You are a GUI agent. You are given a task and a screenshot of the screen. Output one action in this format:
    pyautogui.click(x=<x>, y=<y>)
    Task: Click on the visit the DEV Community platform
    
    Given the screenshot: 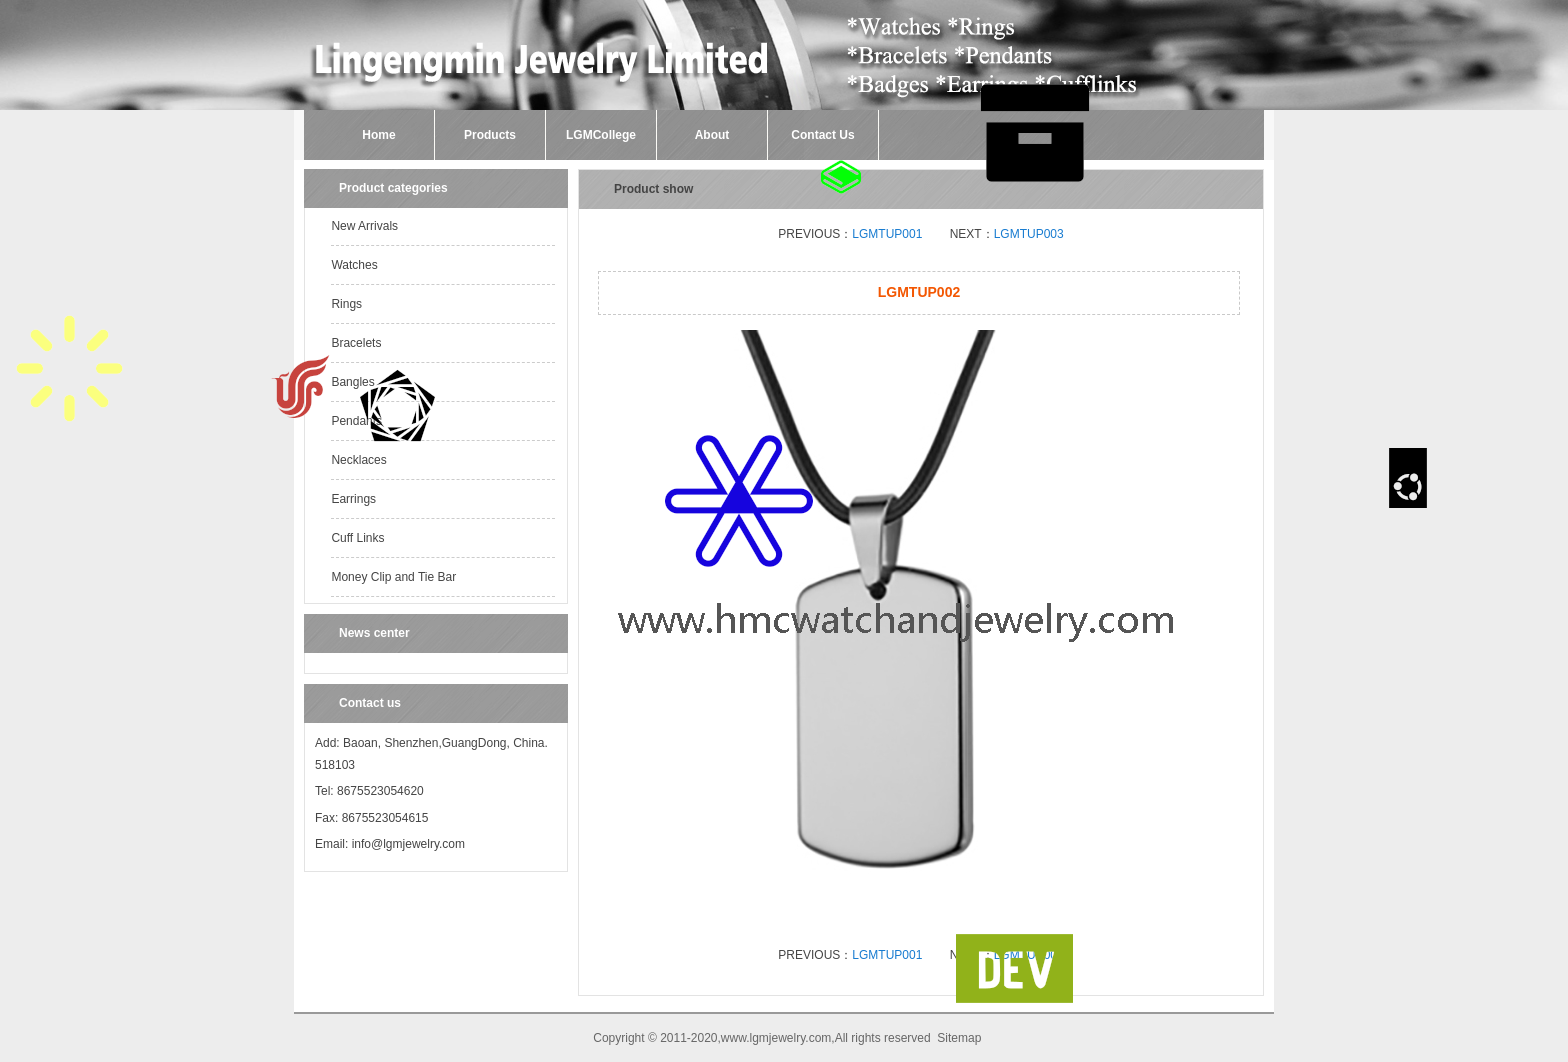 What is the action you would take?
    pyautogui.click(x=1014, y=968)
    